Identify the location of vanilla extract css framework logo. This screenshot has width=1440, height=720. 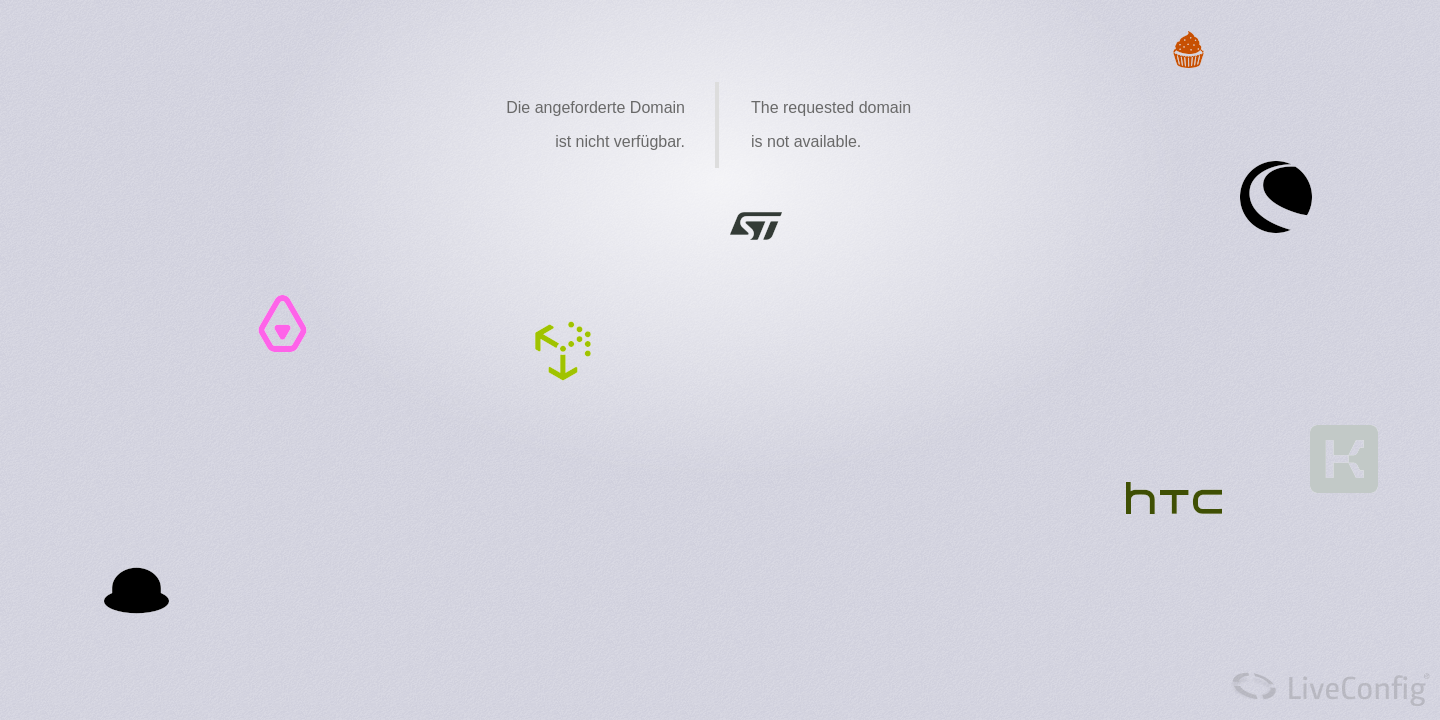
(1188, 49).